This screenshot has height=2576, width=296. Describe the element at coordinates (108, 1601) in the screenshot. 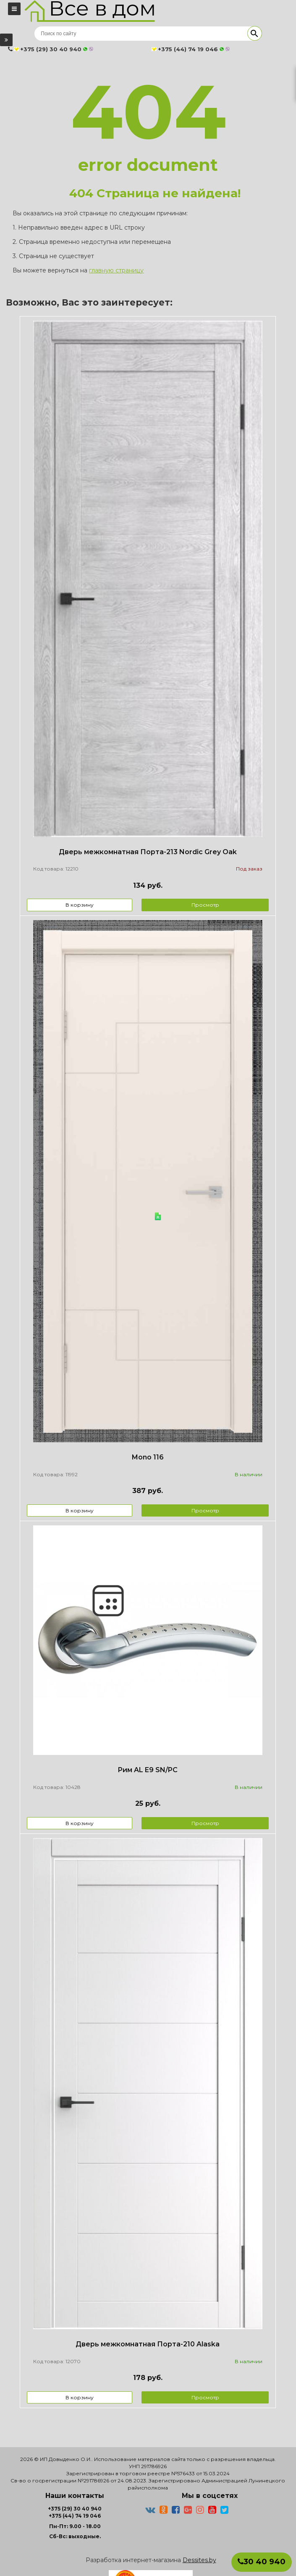

I see `open calendar application` at that location.